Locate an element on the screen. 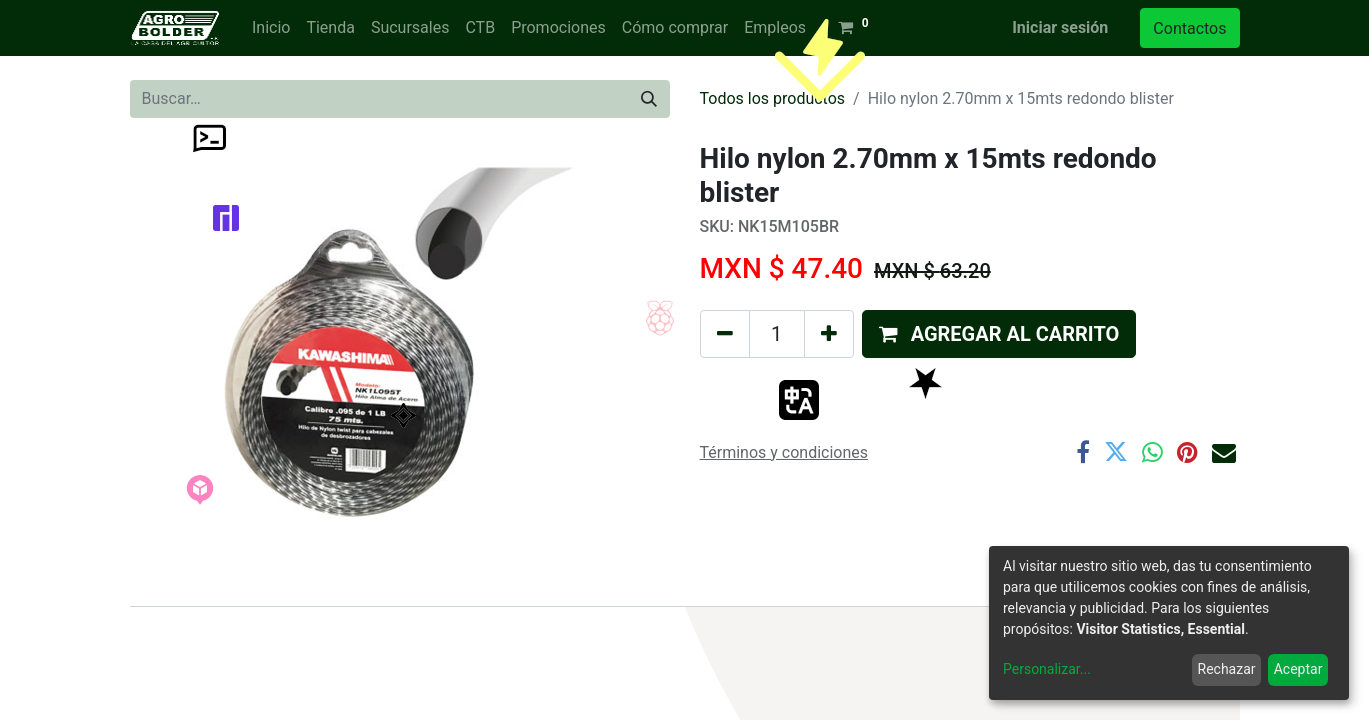  open ntfy push notification service is located at coordinates (209, 138).